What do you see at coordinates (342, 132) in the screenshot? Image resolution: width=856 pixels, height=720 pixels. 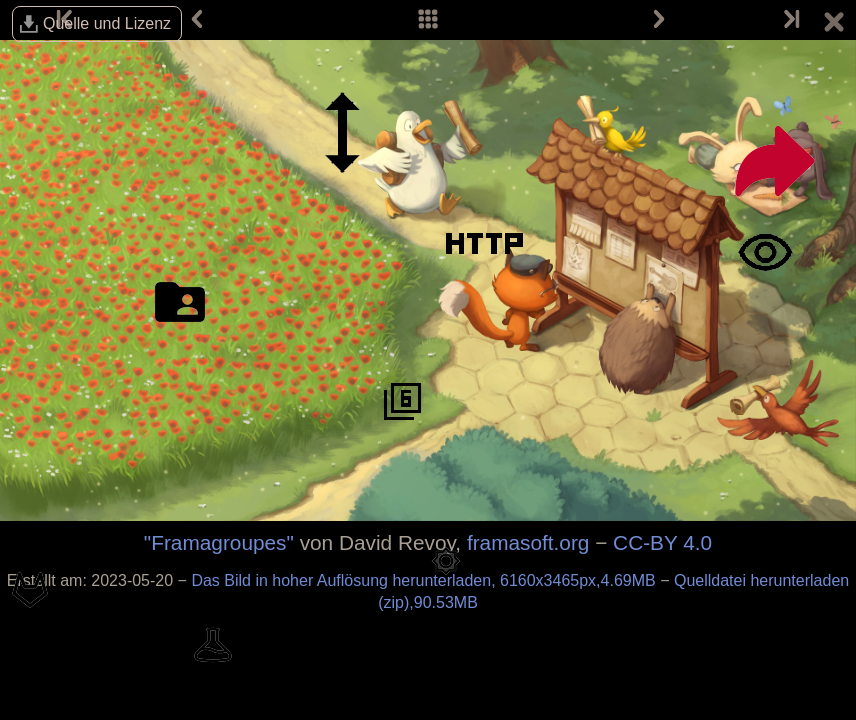 I see `adjust height or vertical size` at bounding box center [342, 132].